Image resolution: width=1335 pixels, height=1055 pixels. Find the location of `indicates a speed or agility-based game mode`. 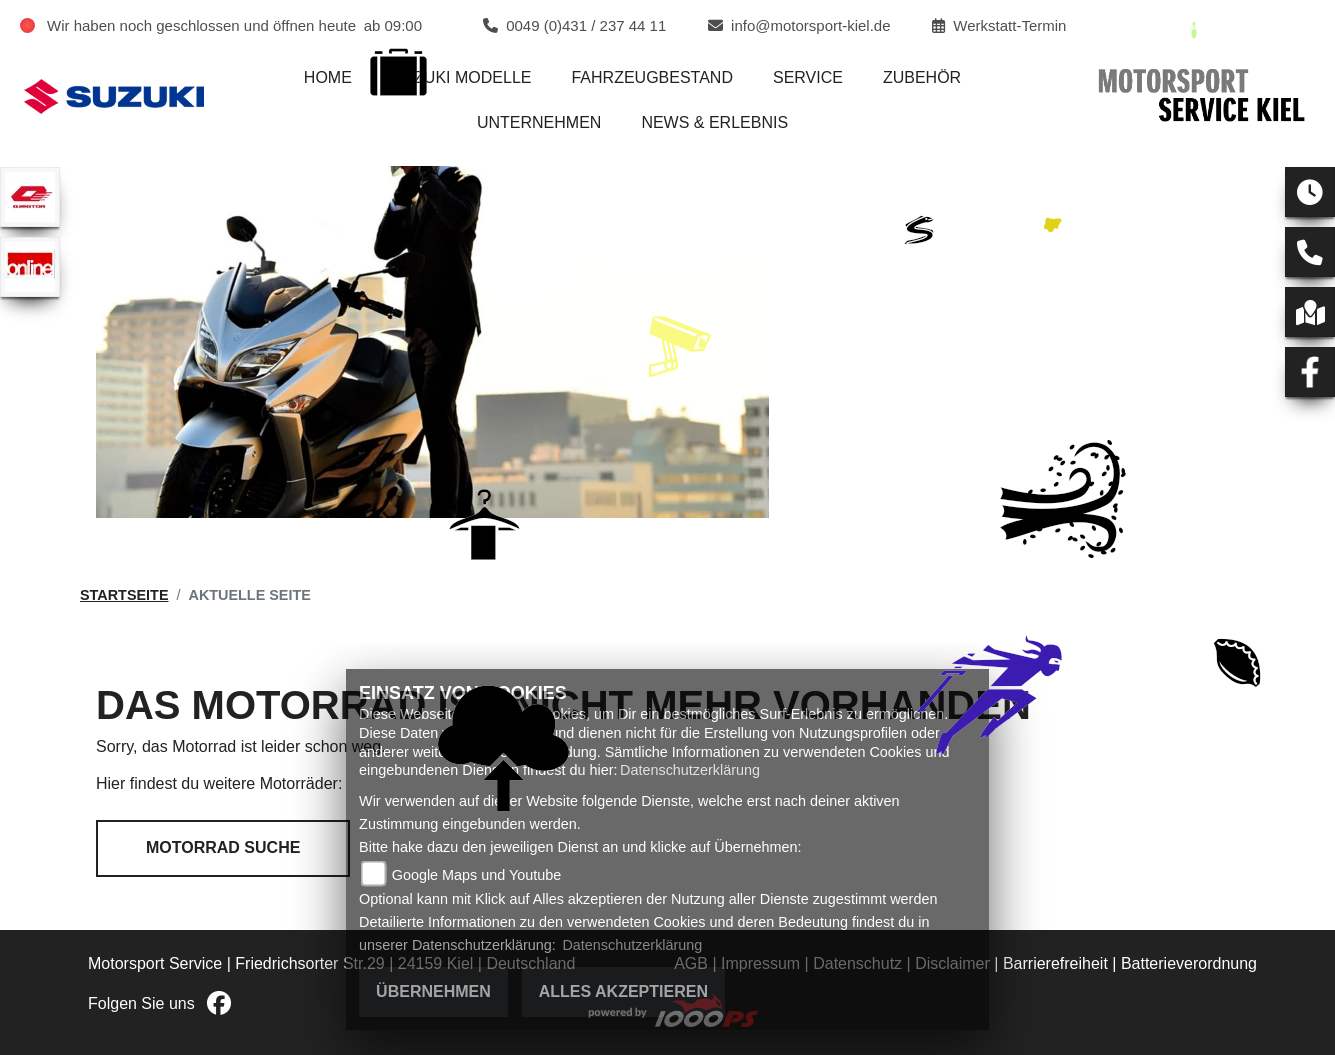

indicates a speed or agility-based game mode is located at coordinates (989, 696).